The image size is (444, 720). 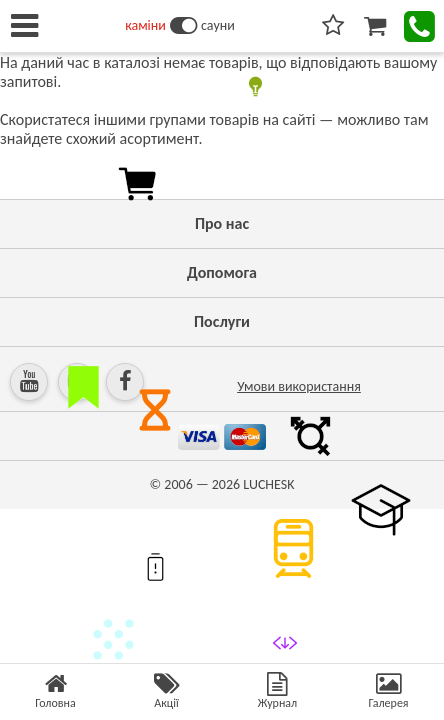 What do you see at coordinates (310, 436) in the screenshot?
I see `select transgender as gender identity option` at bounding box center [310, 436].